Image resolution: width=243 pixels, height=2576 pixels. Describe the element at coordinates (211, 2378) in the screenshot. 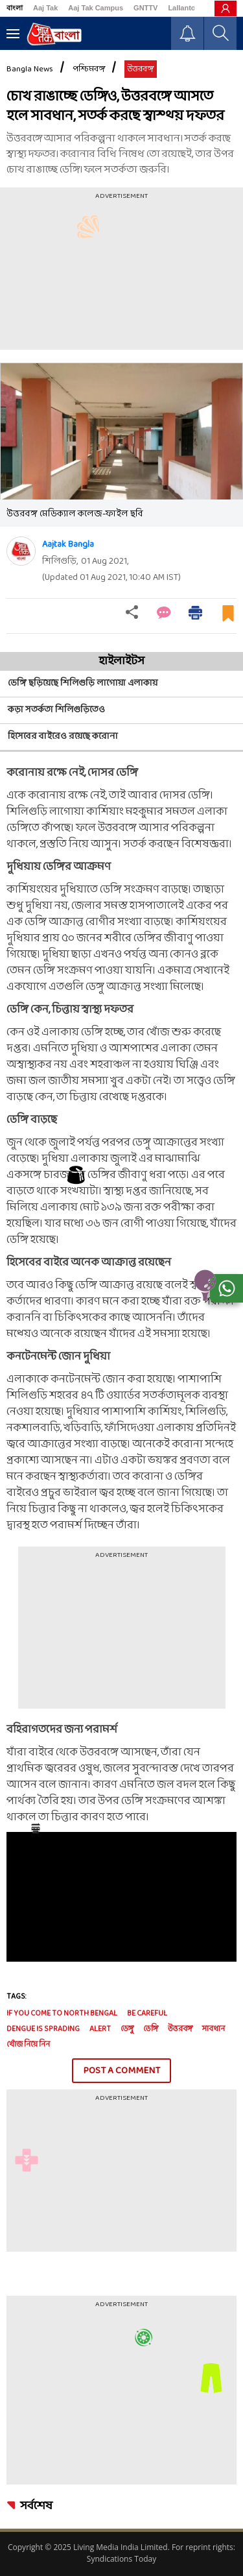

I see `browse pants or trousers in a clothing app` at that location.